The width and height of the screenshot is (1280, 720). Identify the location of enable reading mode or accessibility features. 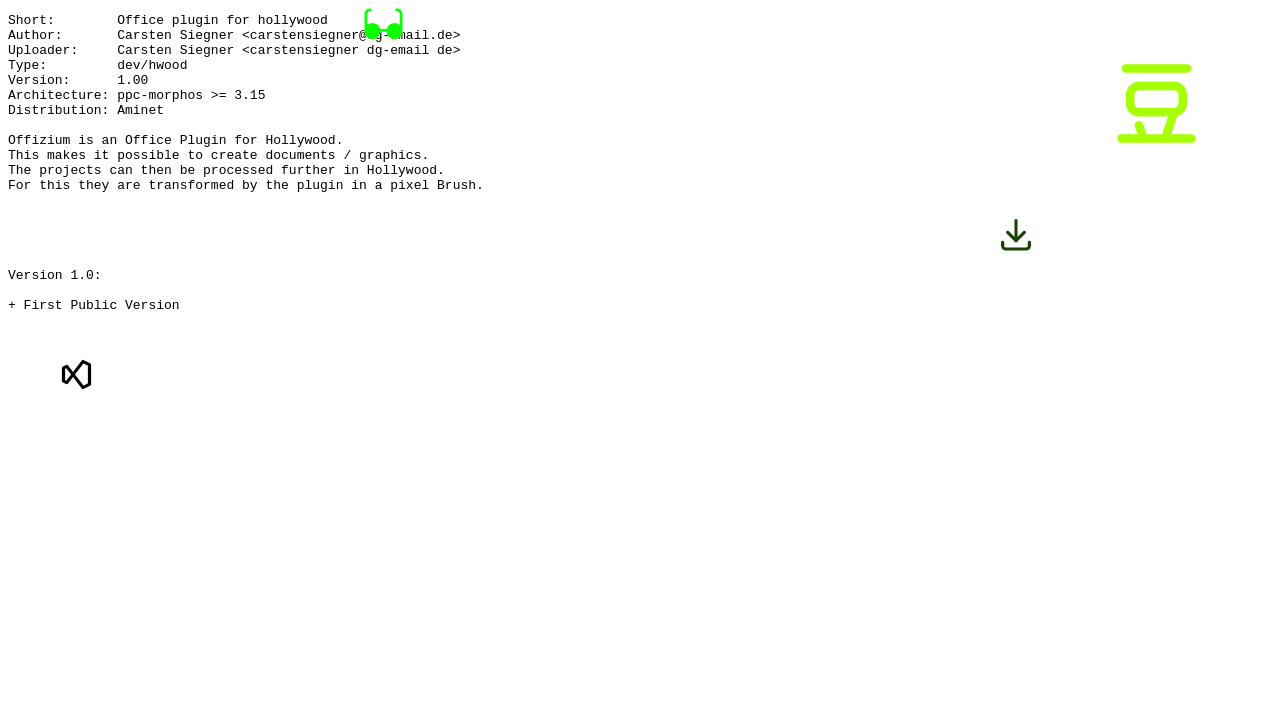
(383, 24).